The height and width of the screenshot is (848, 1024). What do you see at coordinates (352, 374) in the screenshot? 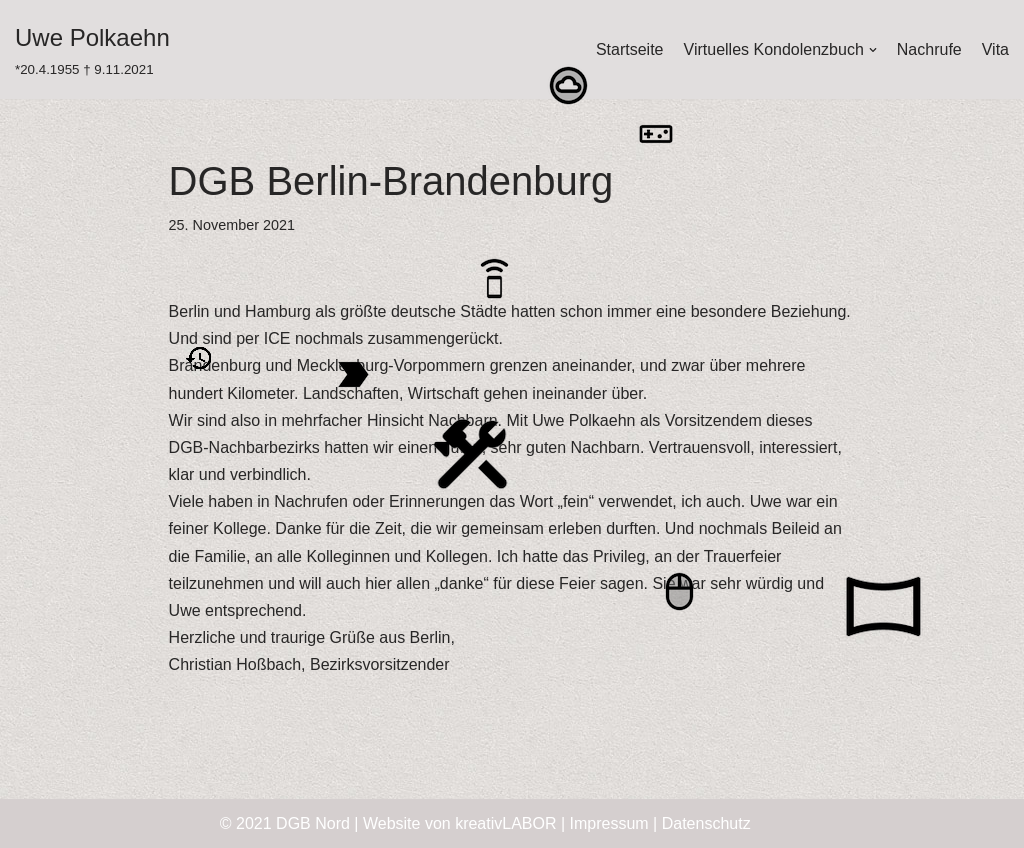
I see `mark message as important` at bounding box center [352, 374].